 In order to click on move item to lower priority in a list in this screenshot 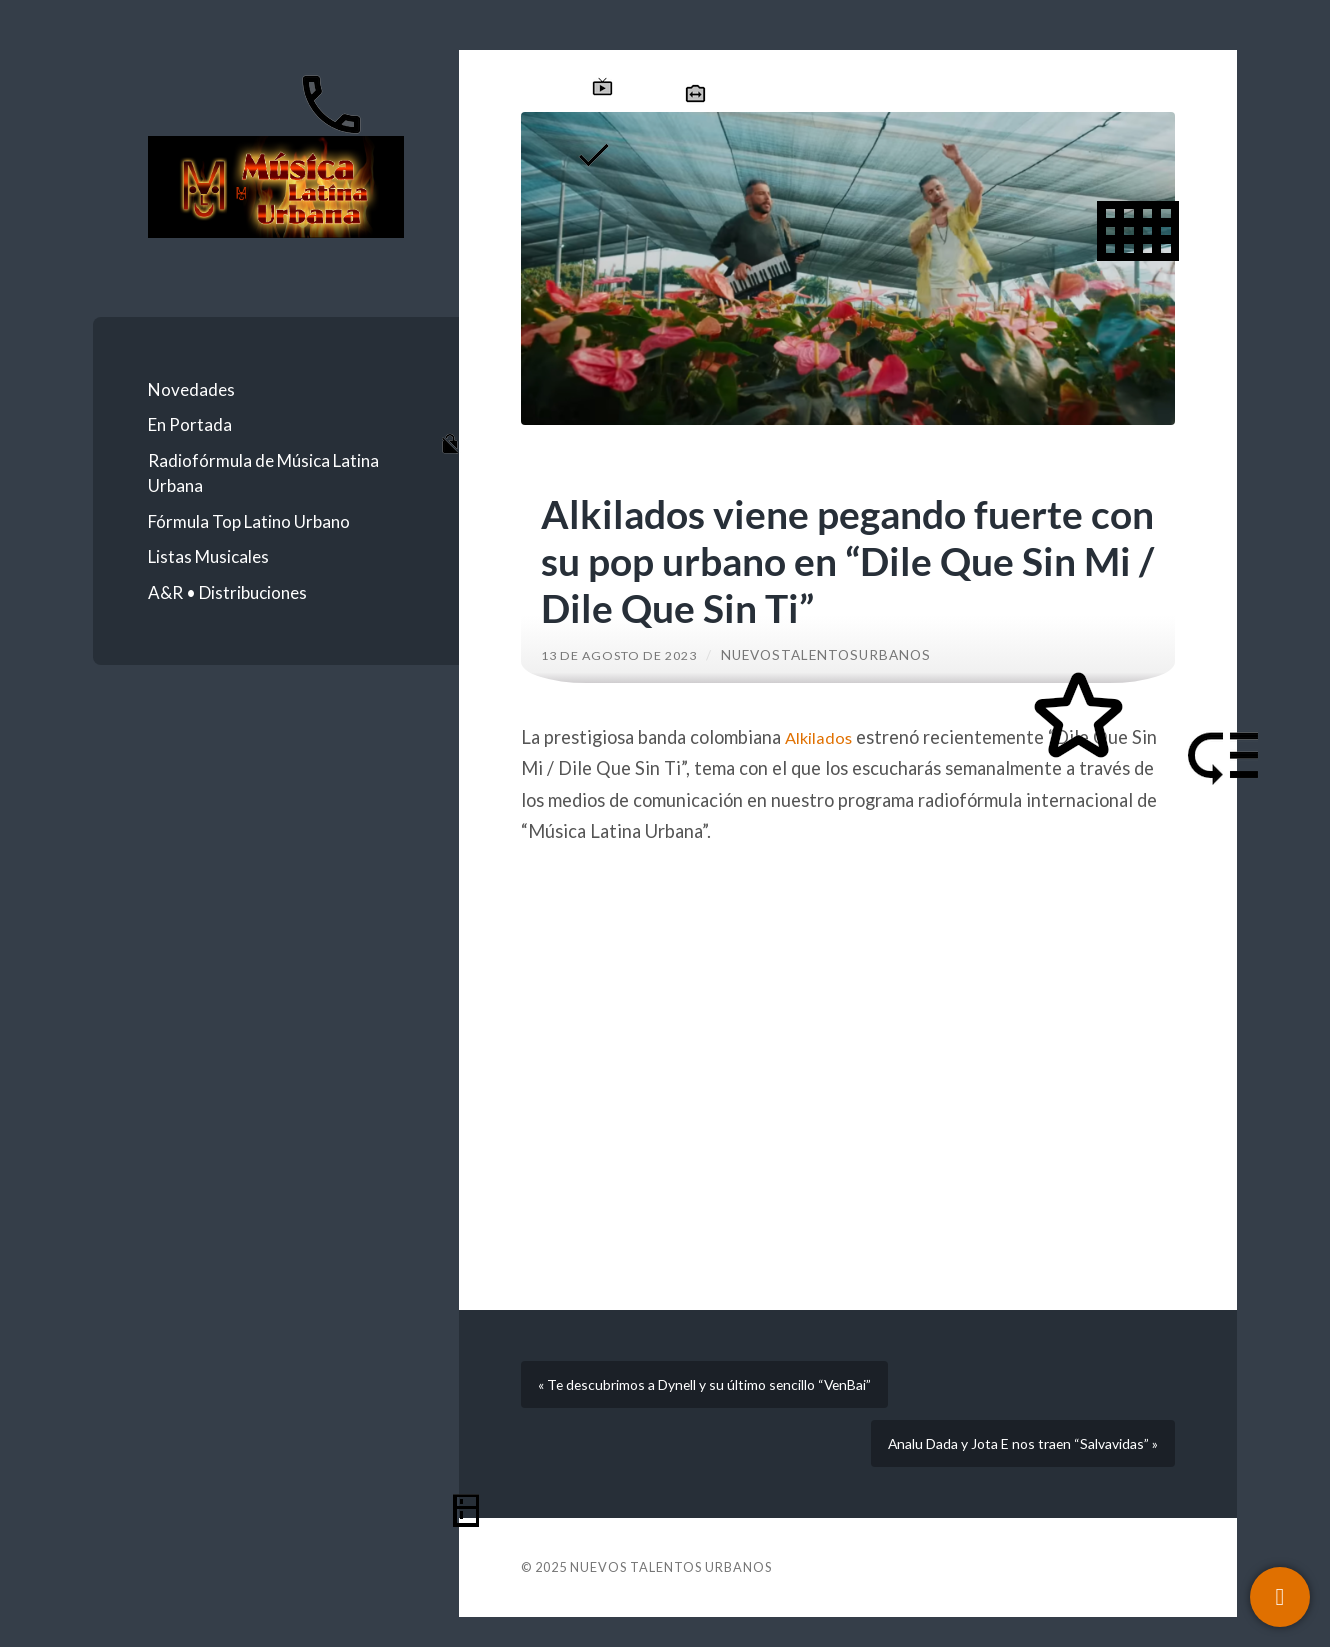, I will do `click(1223, 757)`.